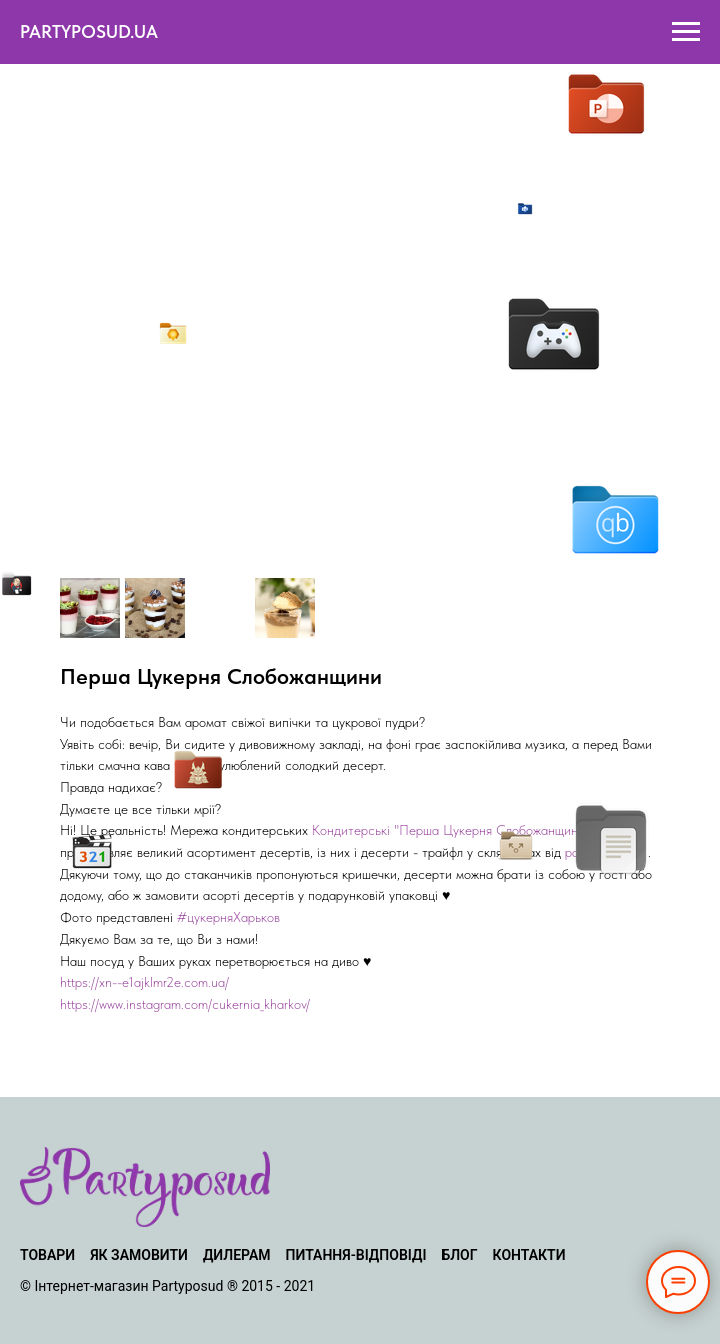 This screenshot has width=720, height=1344. Describe the element at coordinates (553, 336) in the screenshot. I see `open microsoft games folder` at that location.